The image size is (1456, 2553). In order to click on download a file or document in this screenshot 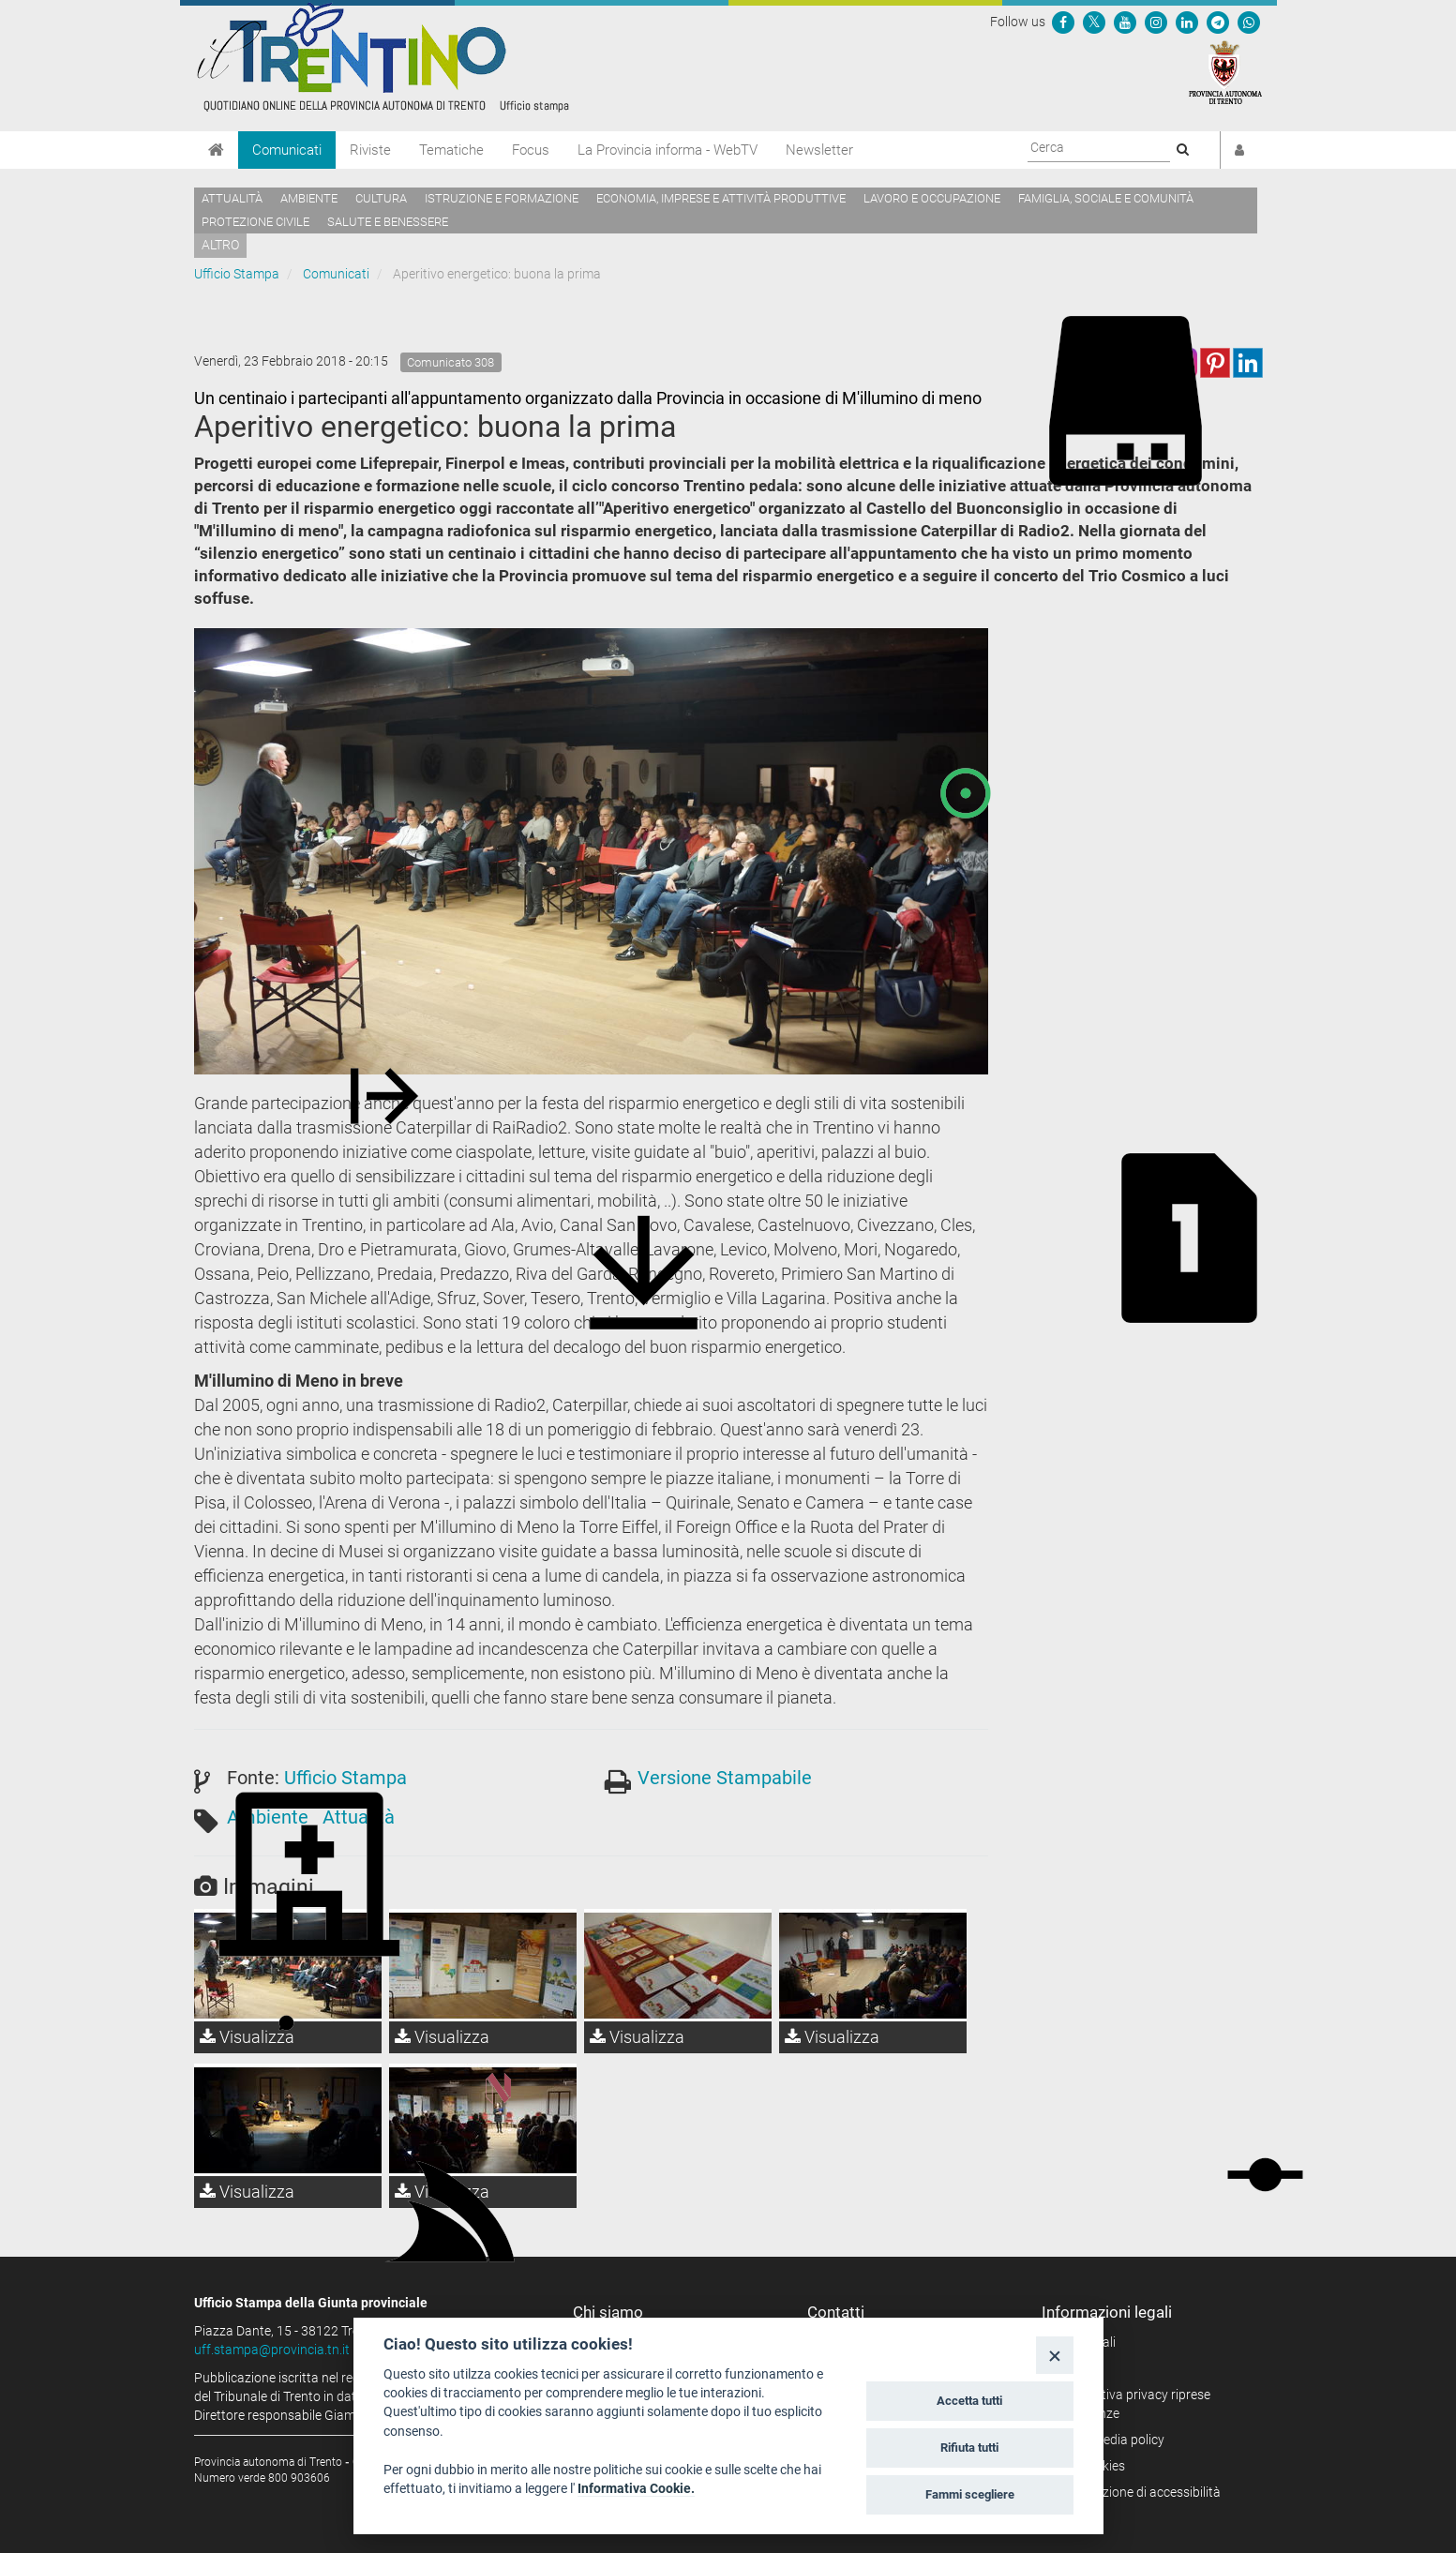, I will do `click(643, 1275)`.